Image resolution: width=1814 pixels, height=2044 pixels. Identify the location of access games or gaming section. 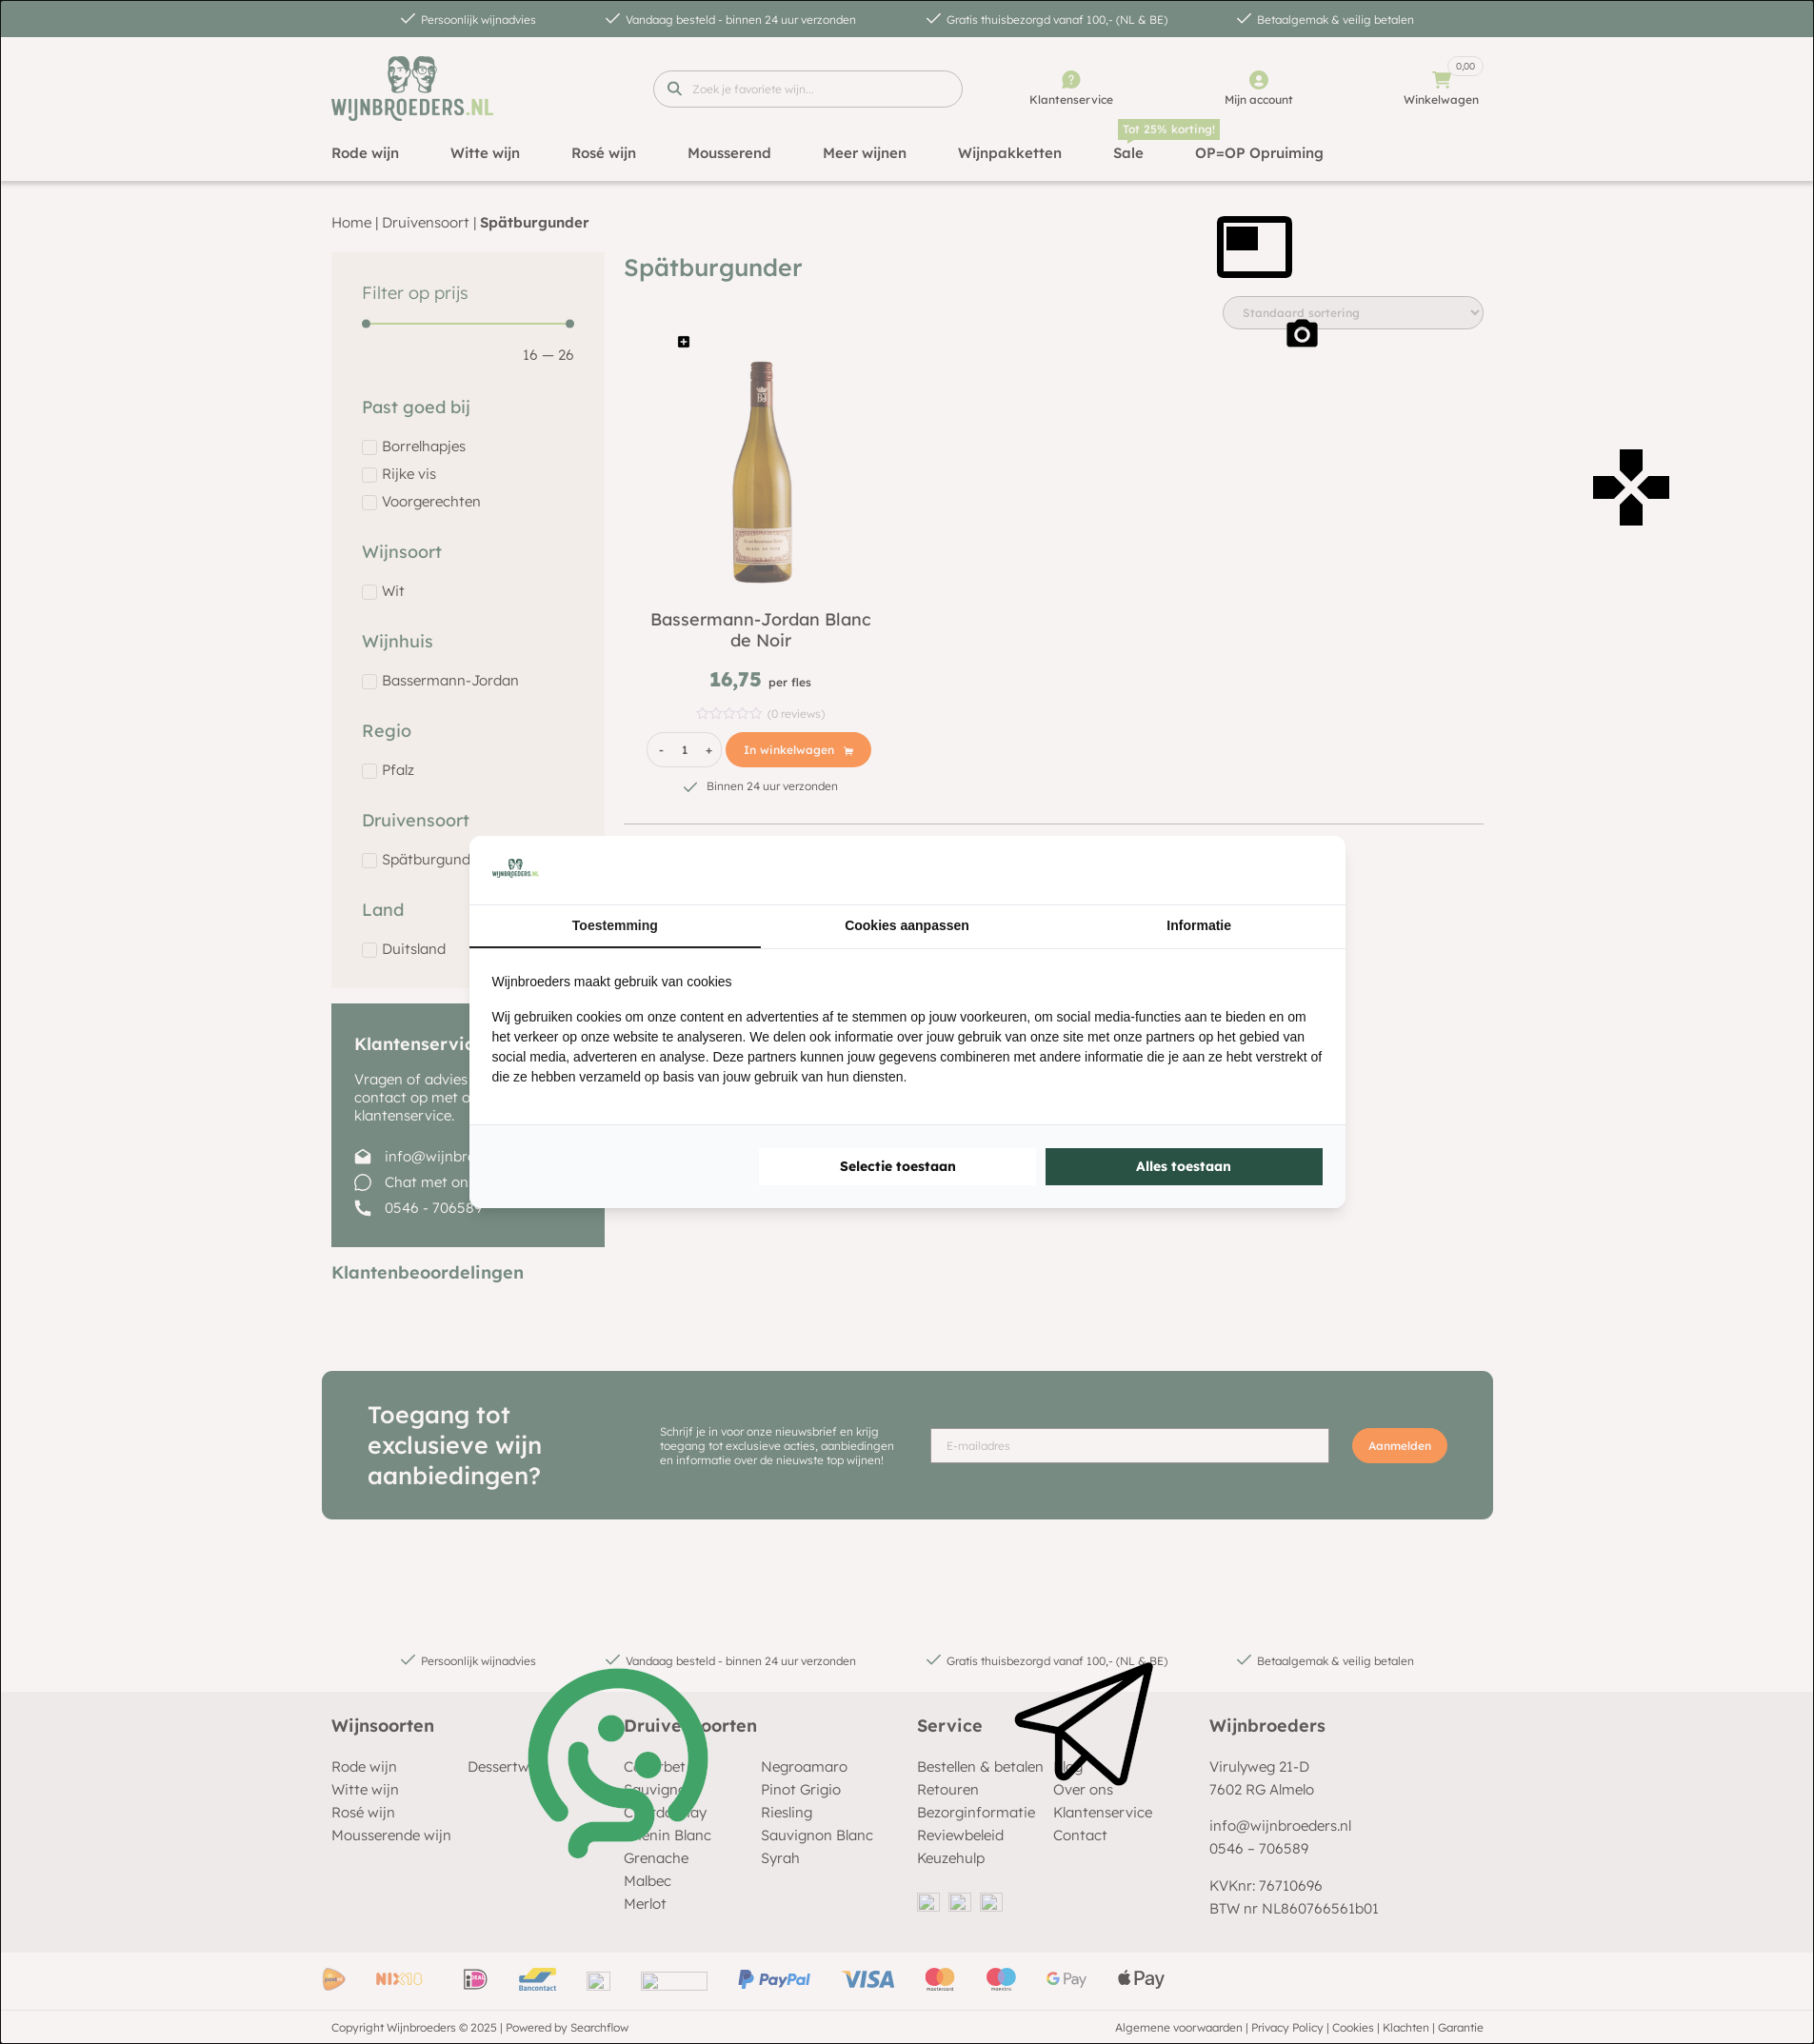
(1631, 487).